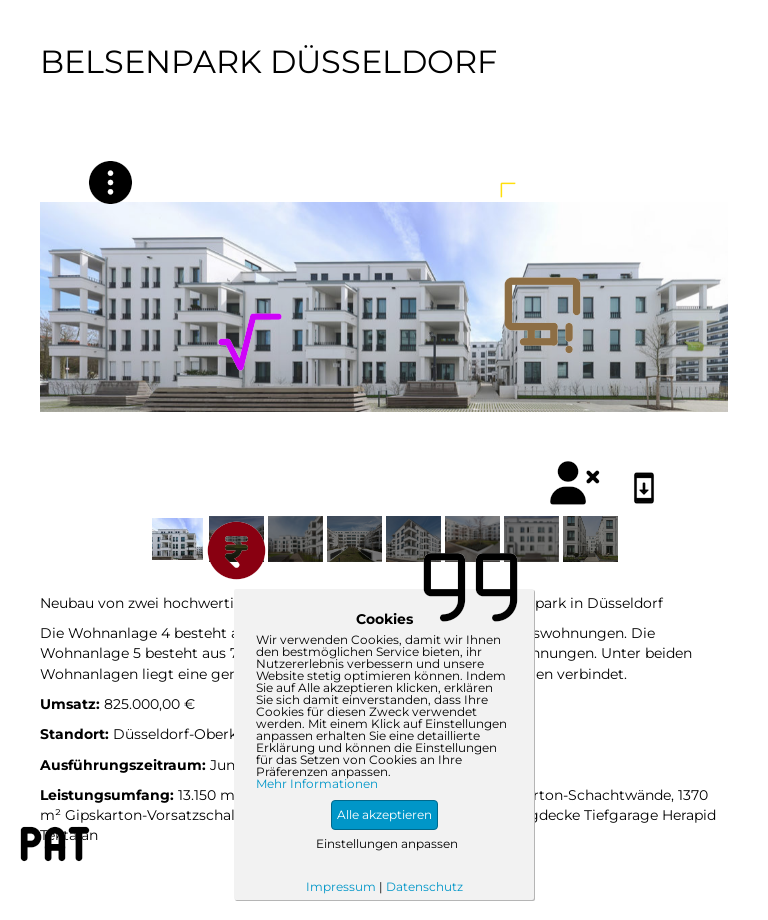 The image size is (768, 920). What do you see at coordinates (236, 550) in the screenshot?
I see `indicates Indian rupee currency or payment` at bounding box center [236, 550].